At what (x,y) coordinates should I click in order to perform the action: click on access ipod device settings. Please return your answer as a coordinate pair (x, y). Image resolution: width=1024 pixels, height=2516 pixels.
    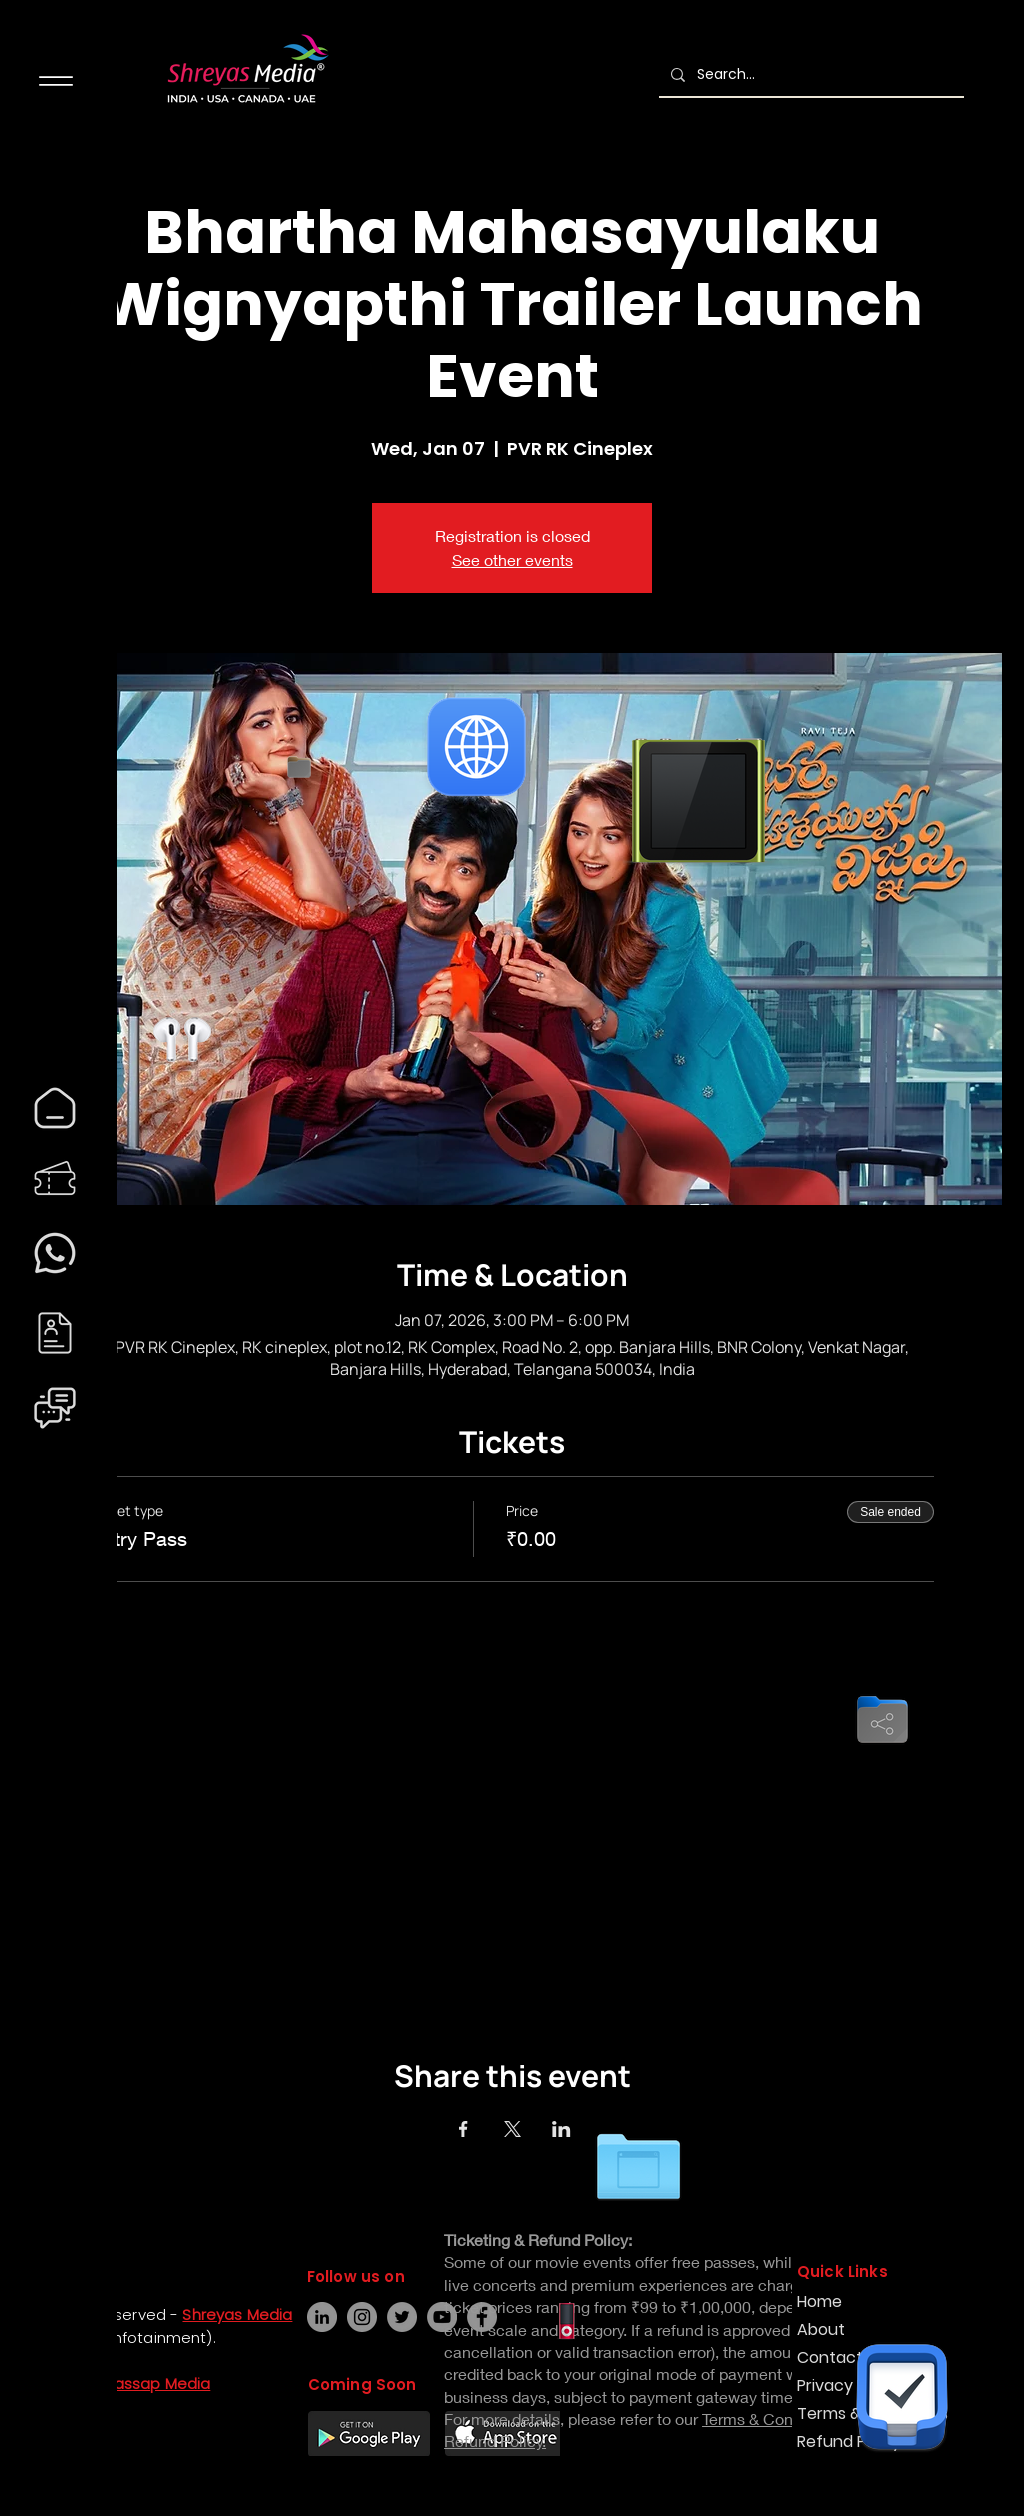
    Looking at the image, I should click on (566, 2321).